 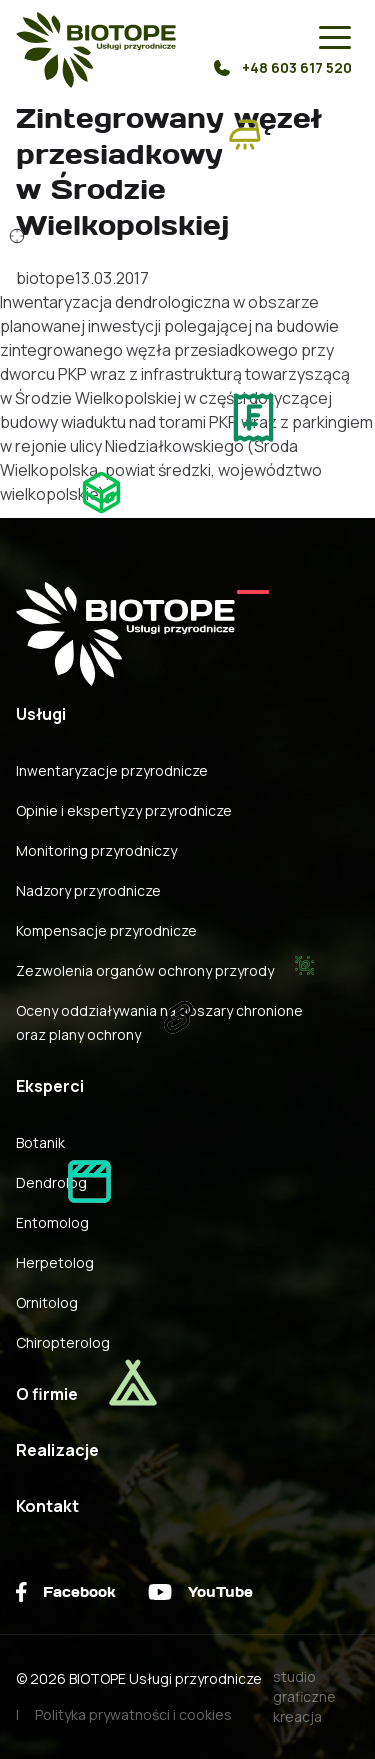 What do you see at coordinates (245, 134) in the screenshot?
I see `indicates steam iron setting available` at bounding box center [245, 134].